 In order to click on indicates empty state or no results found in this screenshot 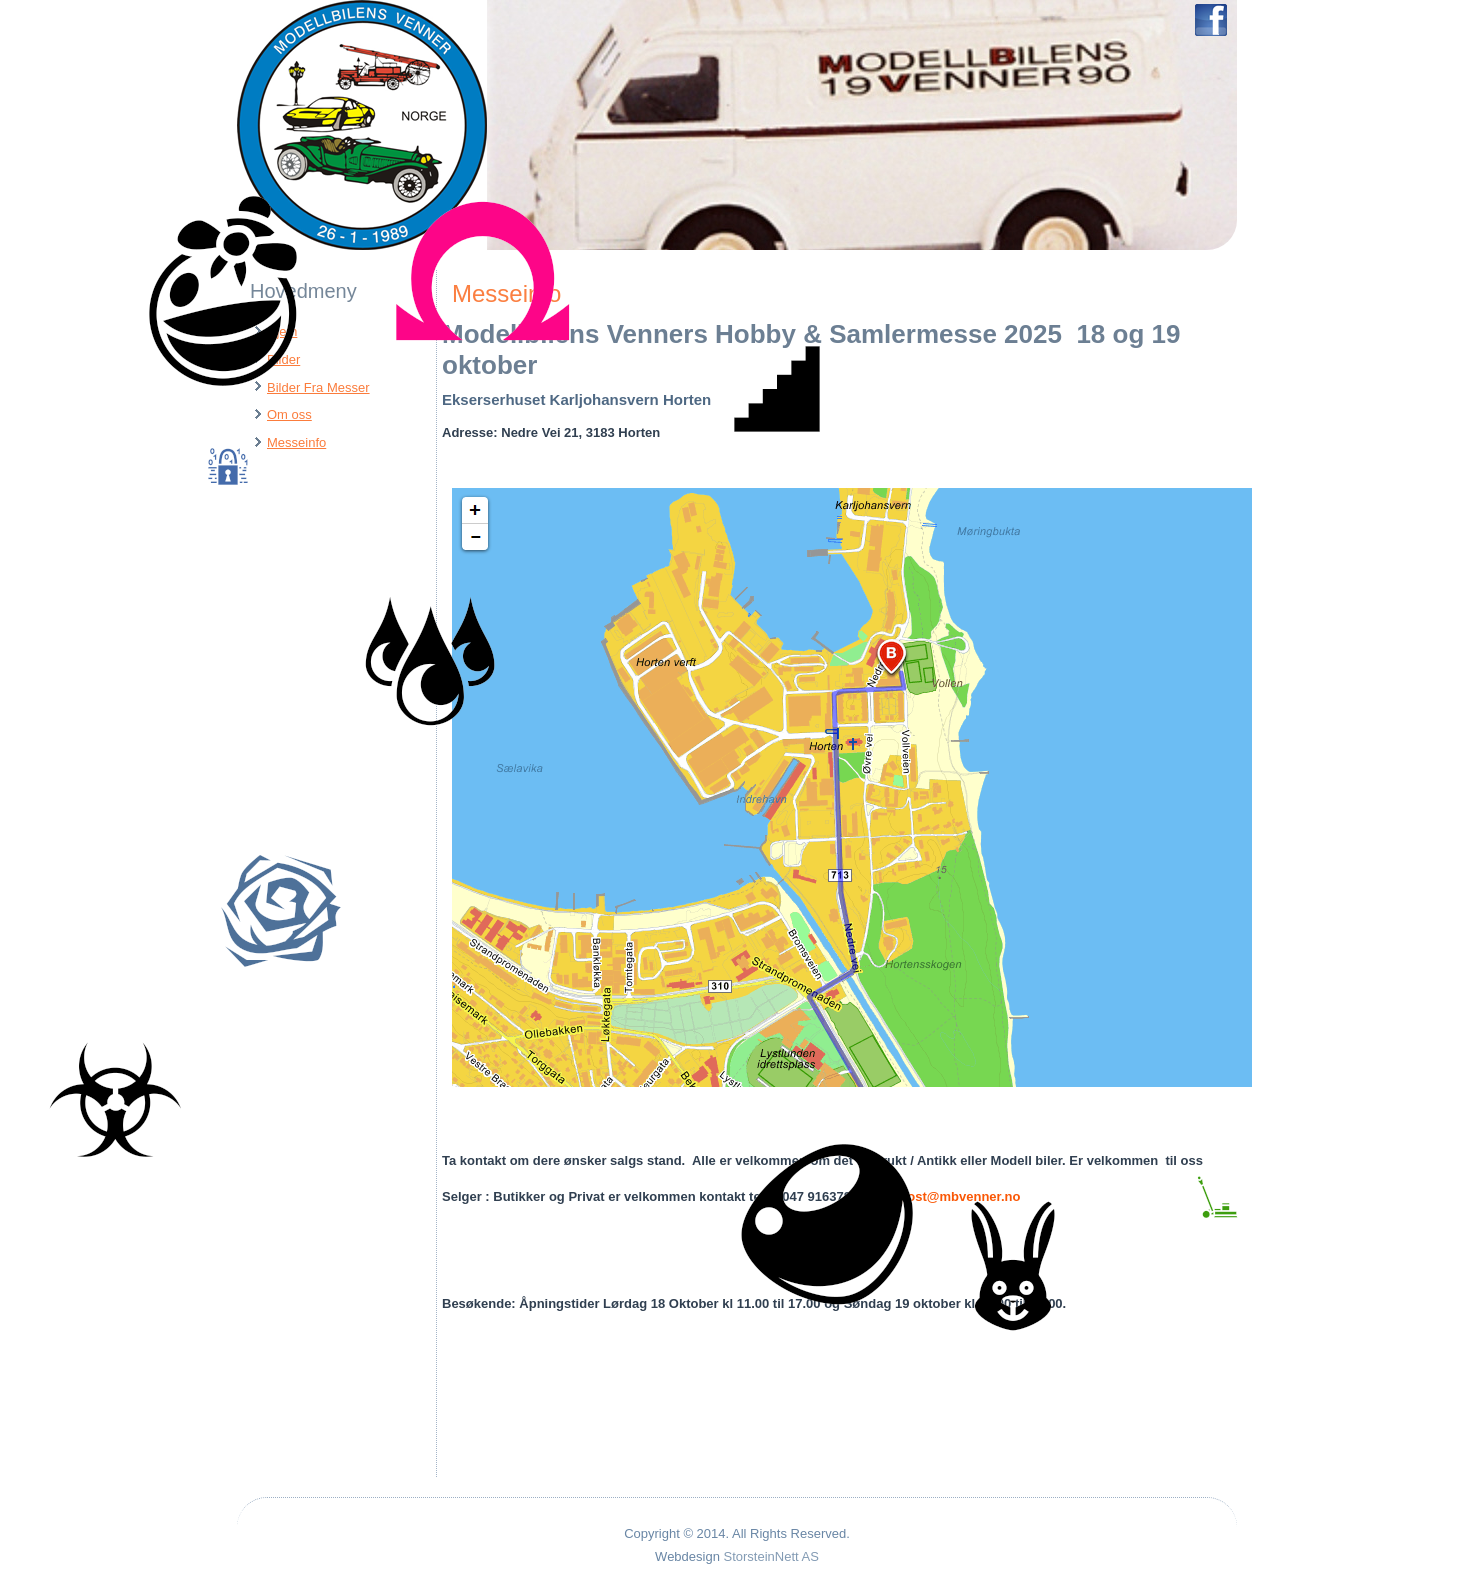, I will do `click(281, 909)`.